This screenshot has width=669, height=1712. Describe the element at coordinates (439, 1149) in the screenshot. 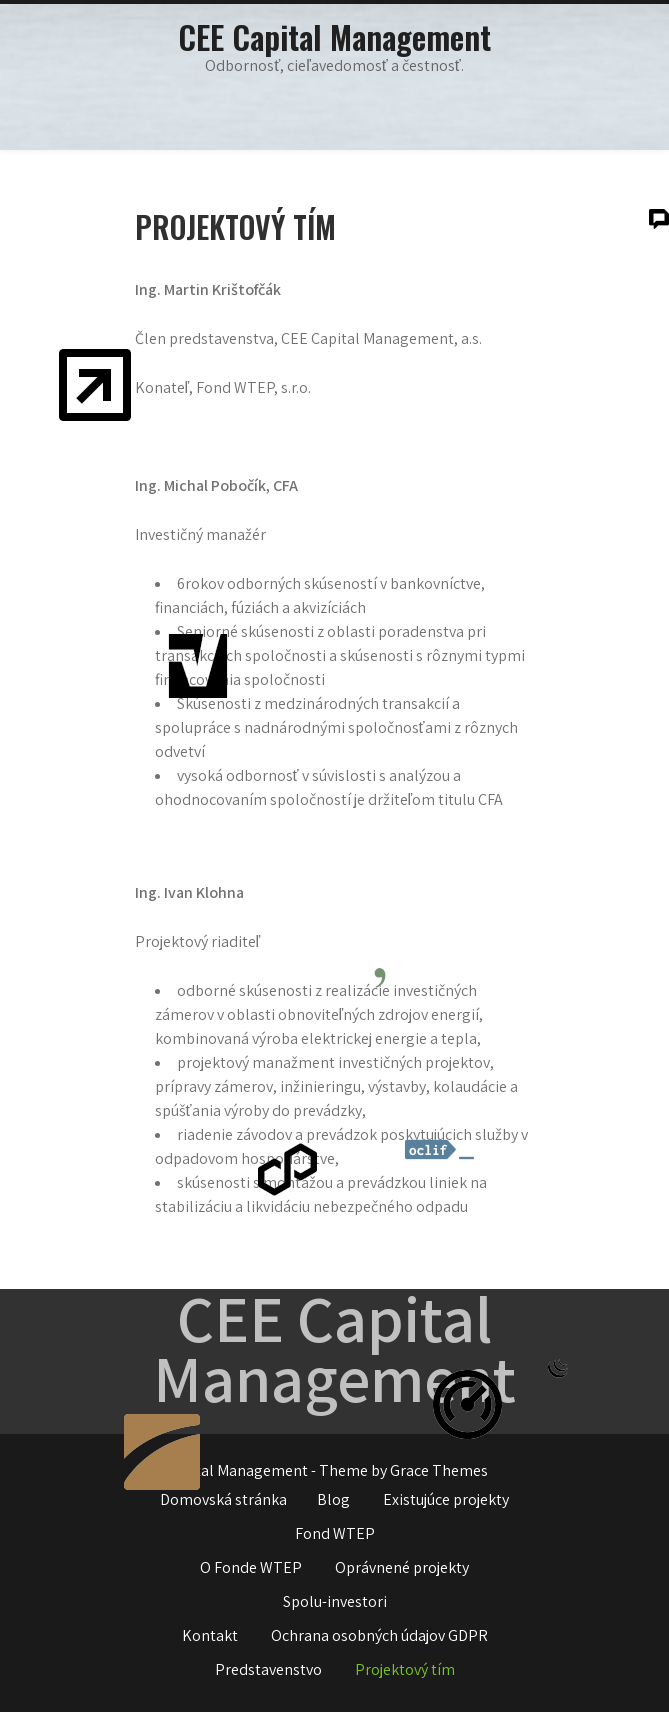

I see `oclif command-line framework logo` at that location.